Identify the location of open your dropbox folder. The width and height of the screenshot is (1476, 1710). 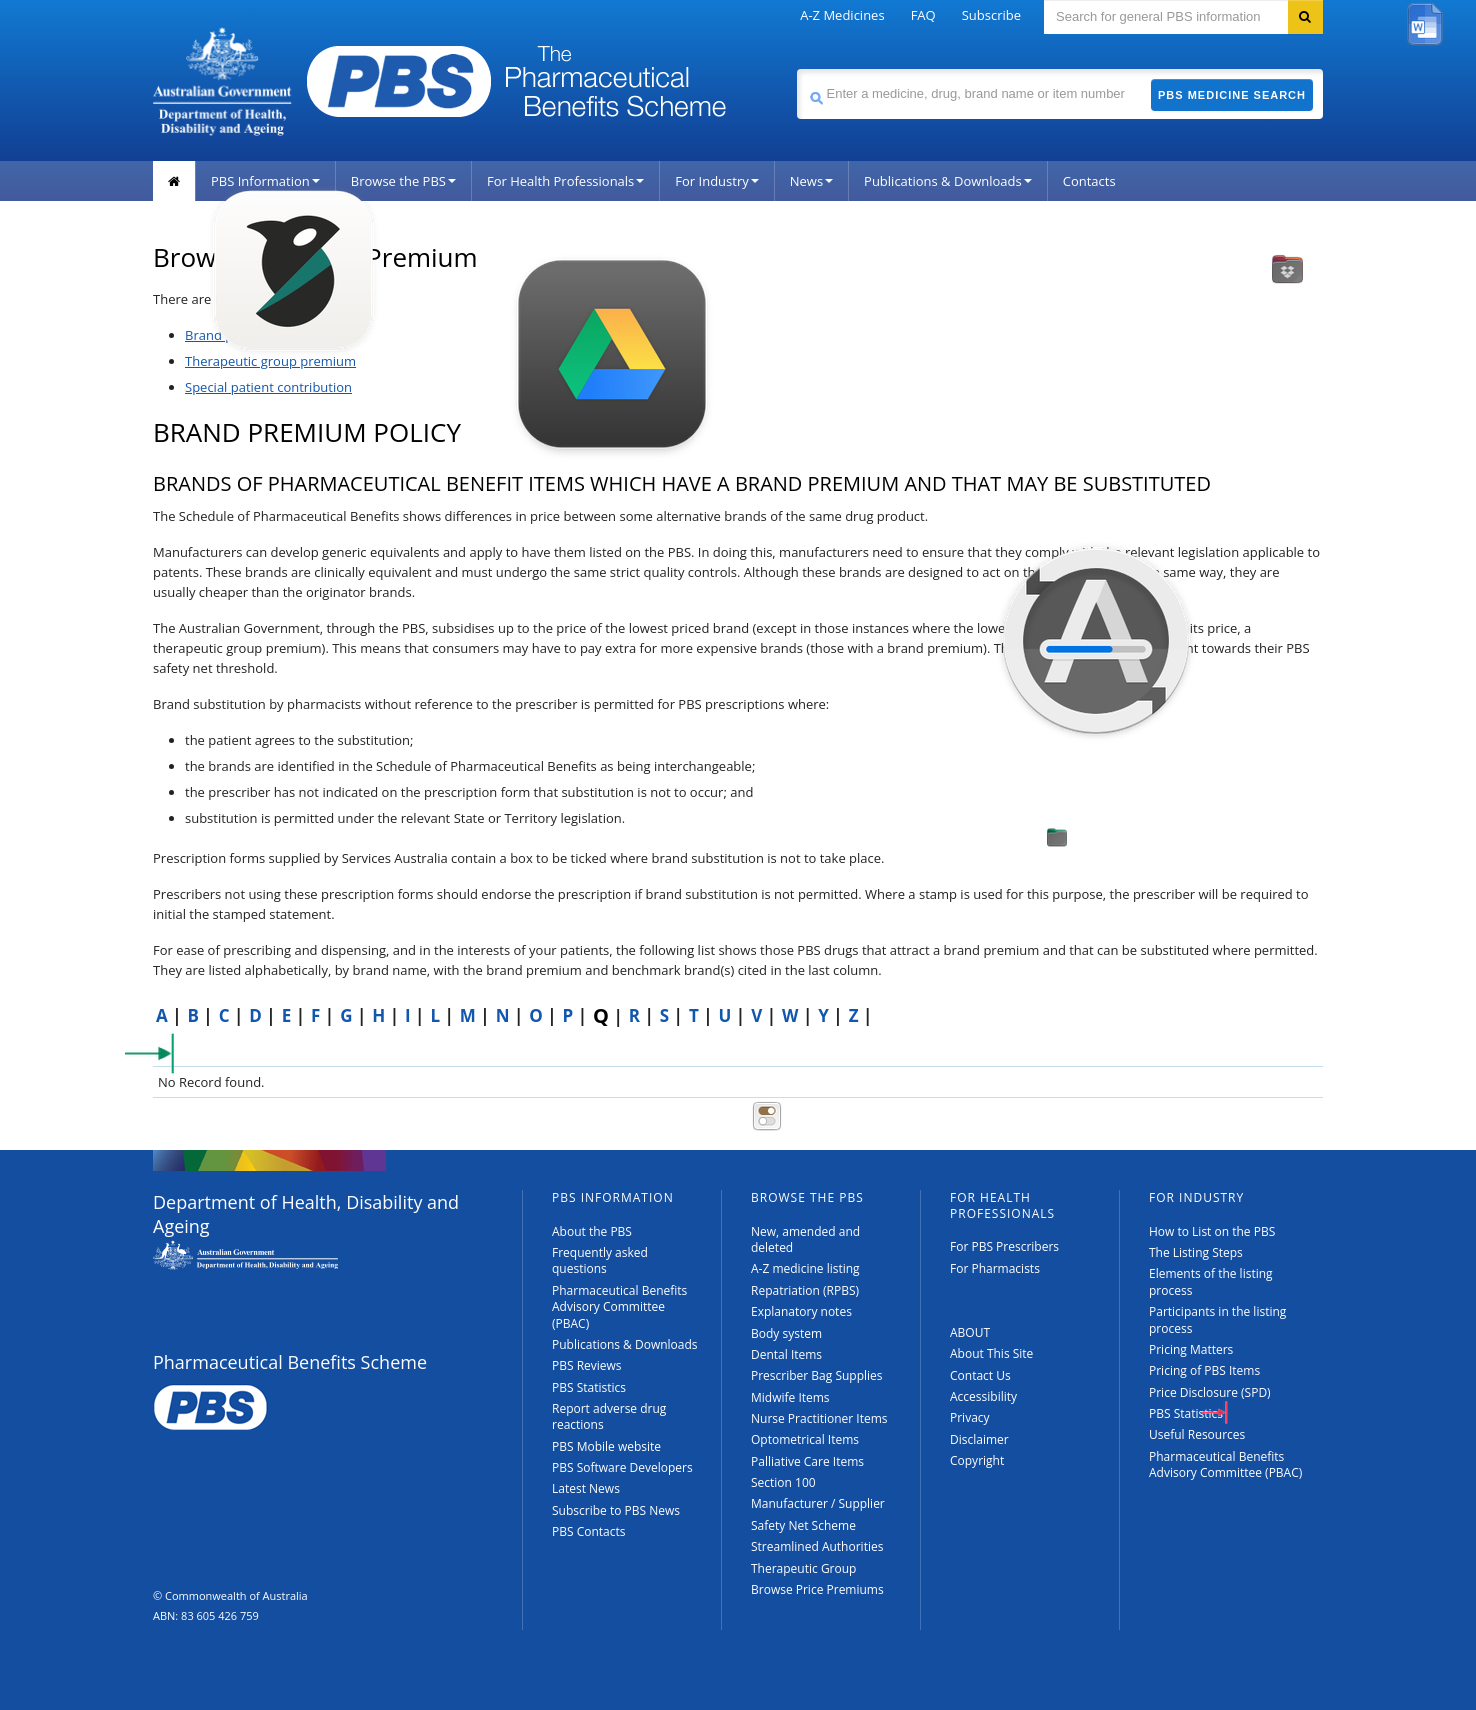
(1287, 268).